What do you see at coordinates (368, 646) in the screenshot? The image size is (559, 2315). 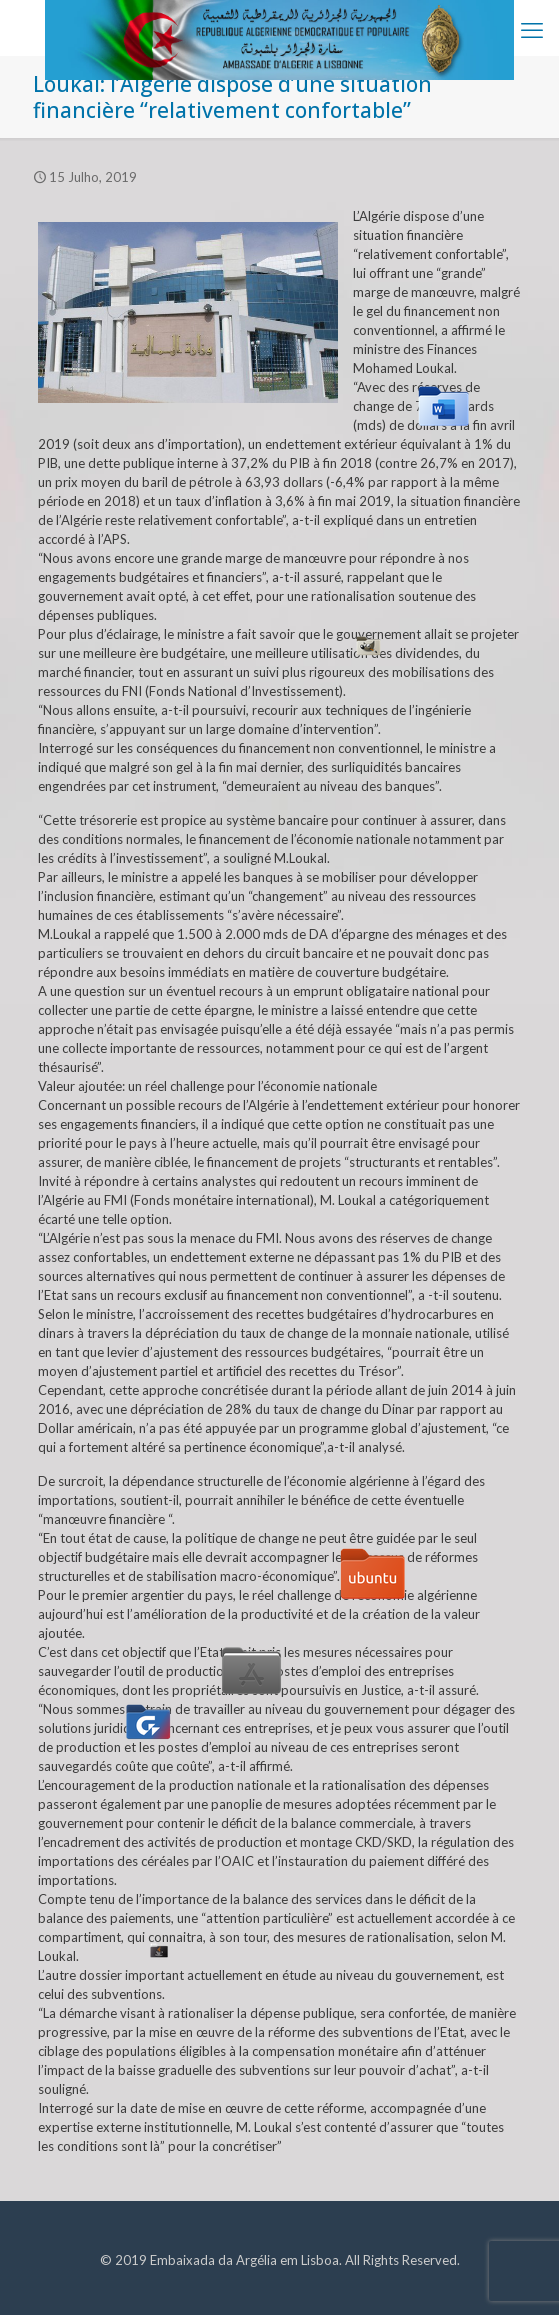 I see `open GIMP project files folder` at bounding box center [368, 646].